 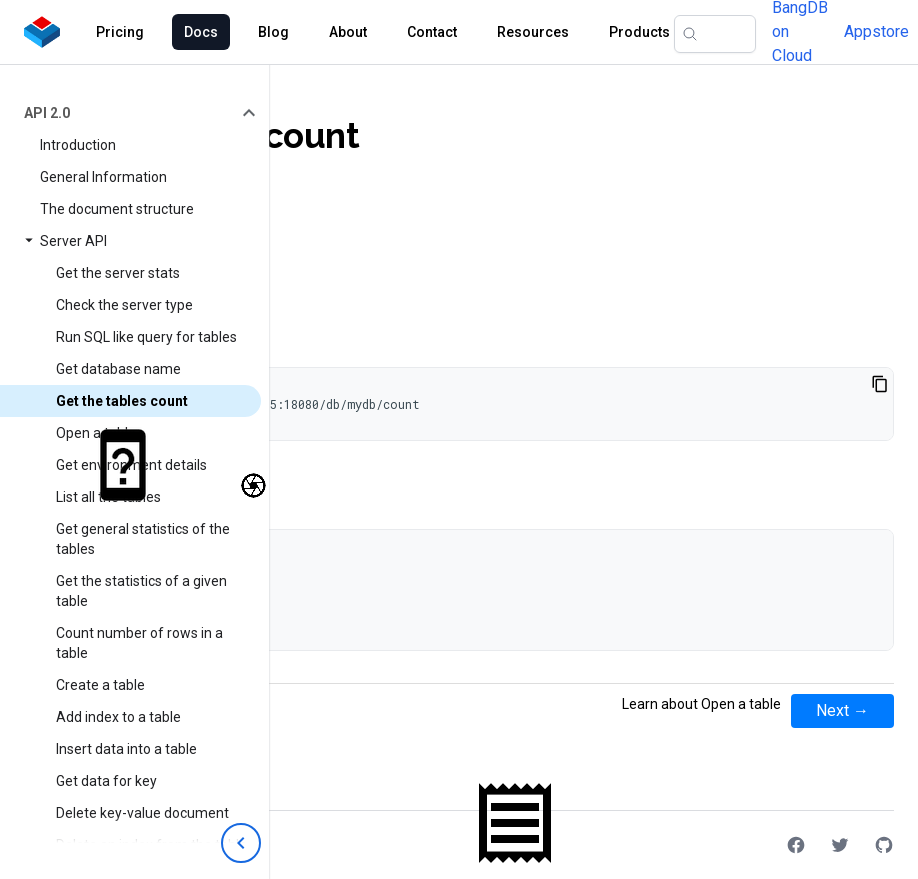 I want to click on open camera to take a photo, so click(x=253, y=485).